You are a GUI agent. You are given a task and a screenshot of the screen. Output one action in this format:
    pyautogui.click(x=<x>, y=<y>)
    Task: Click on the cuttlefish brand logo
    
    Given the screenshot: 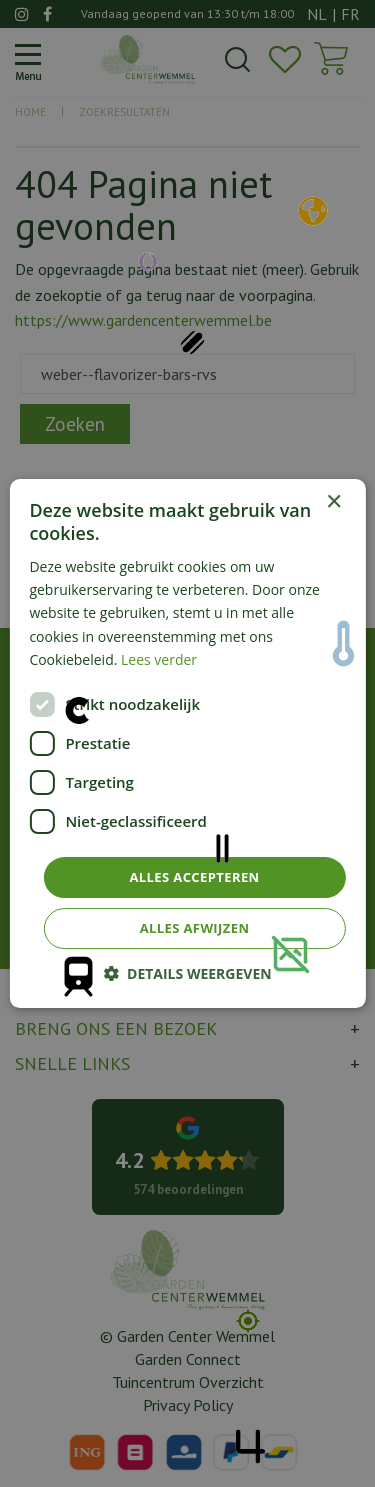 What is the action you would take?
    pyautogui.click(x=77, y=710)
    